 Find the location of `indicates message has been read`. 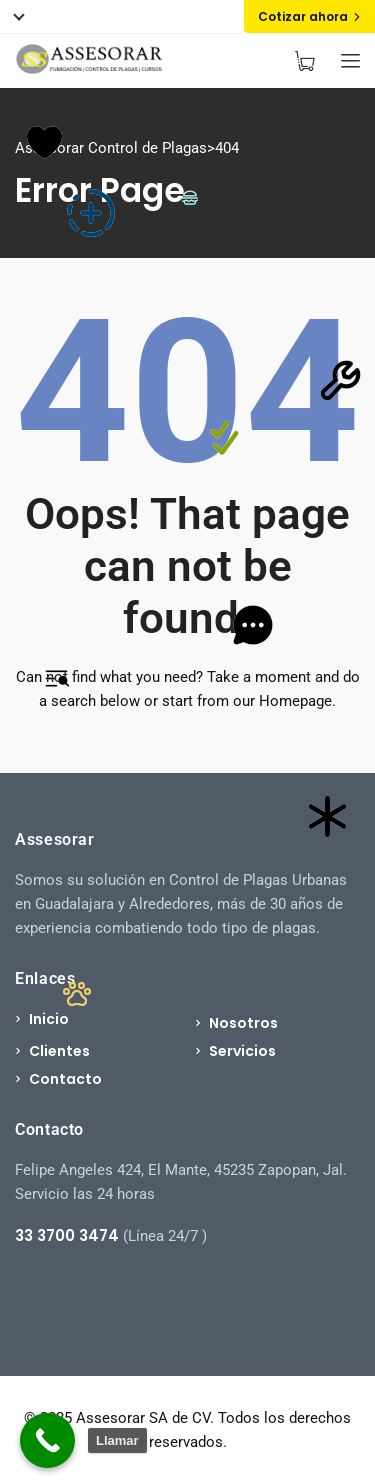

indicates message has been read is located at coordinates (224, 438).